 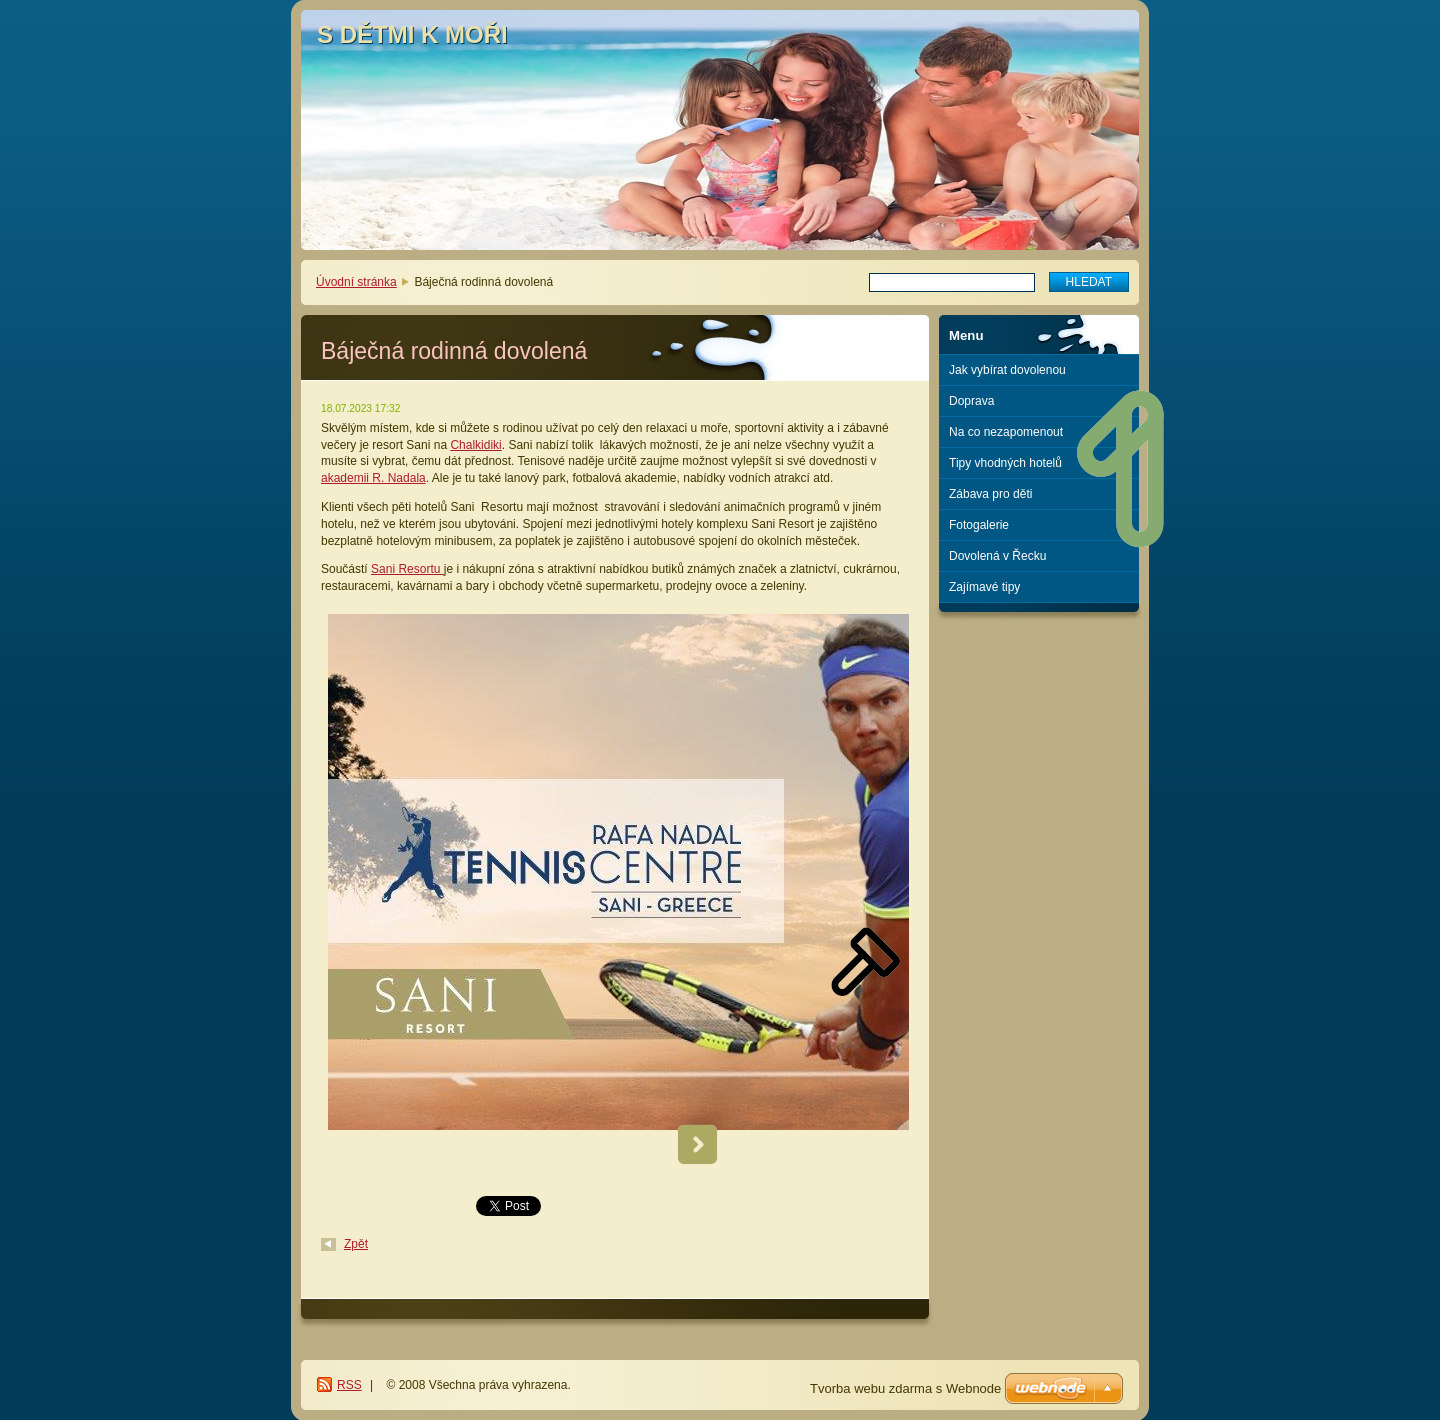 I want to click on access google one subscription settings, so click(x=1132, y=469).